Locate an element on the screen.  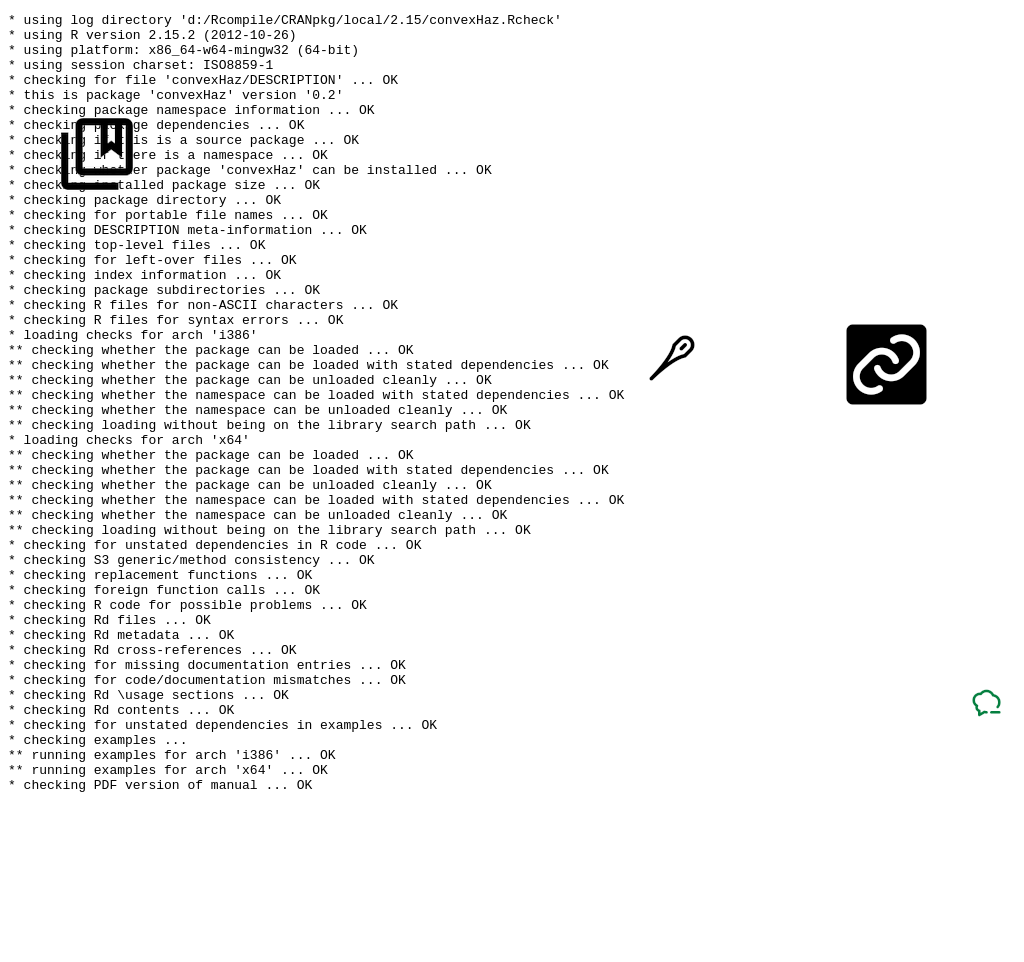
access sewing or crafting tools is located at coordinates (672, 358).